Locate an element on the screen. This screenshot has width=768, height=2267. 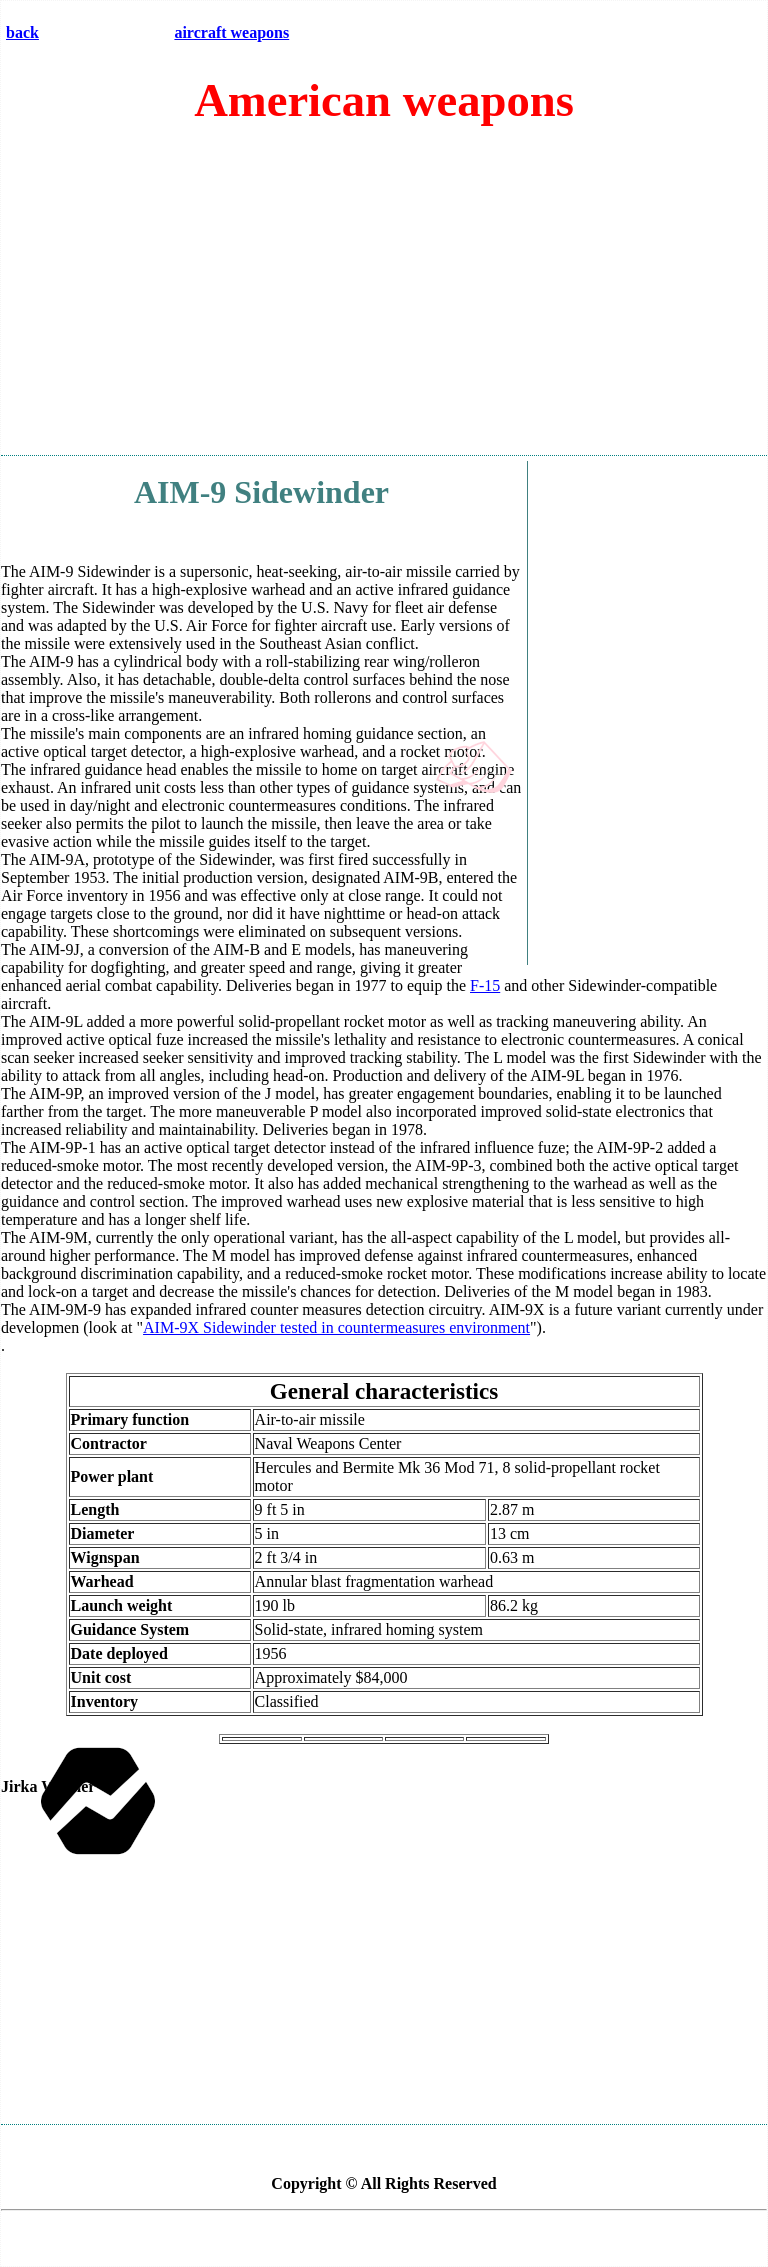
lefthook git hooks manager logo is located at coordinates (474, 767).